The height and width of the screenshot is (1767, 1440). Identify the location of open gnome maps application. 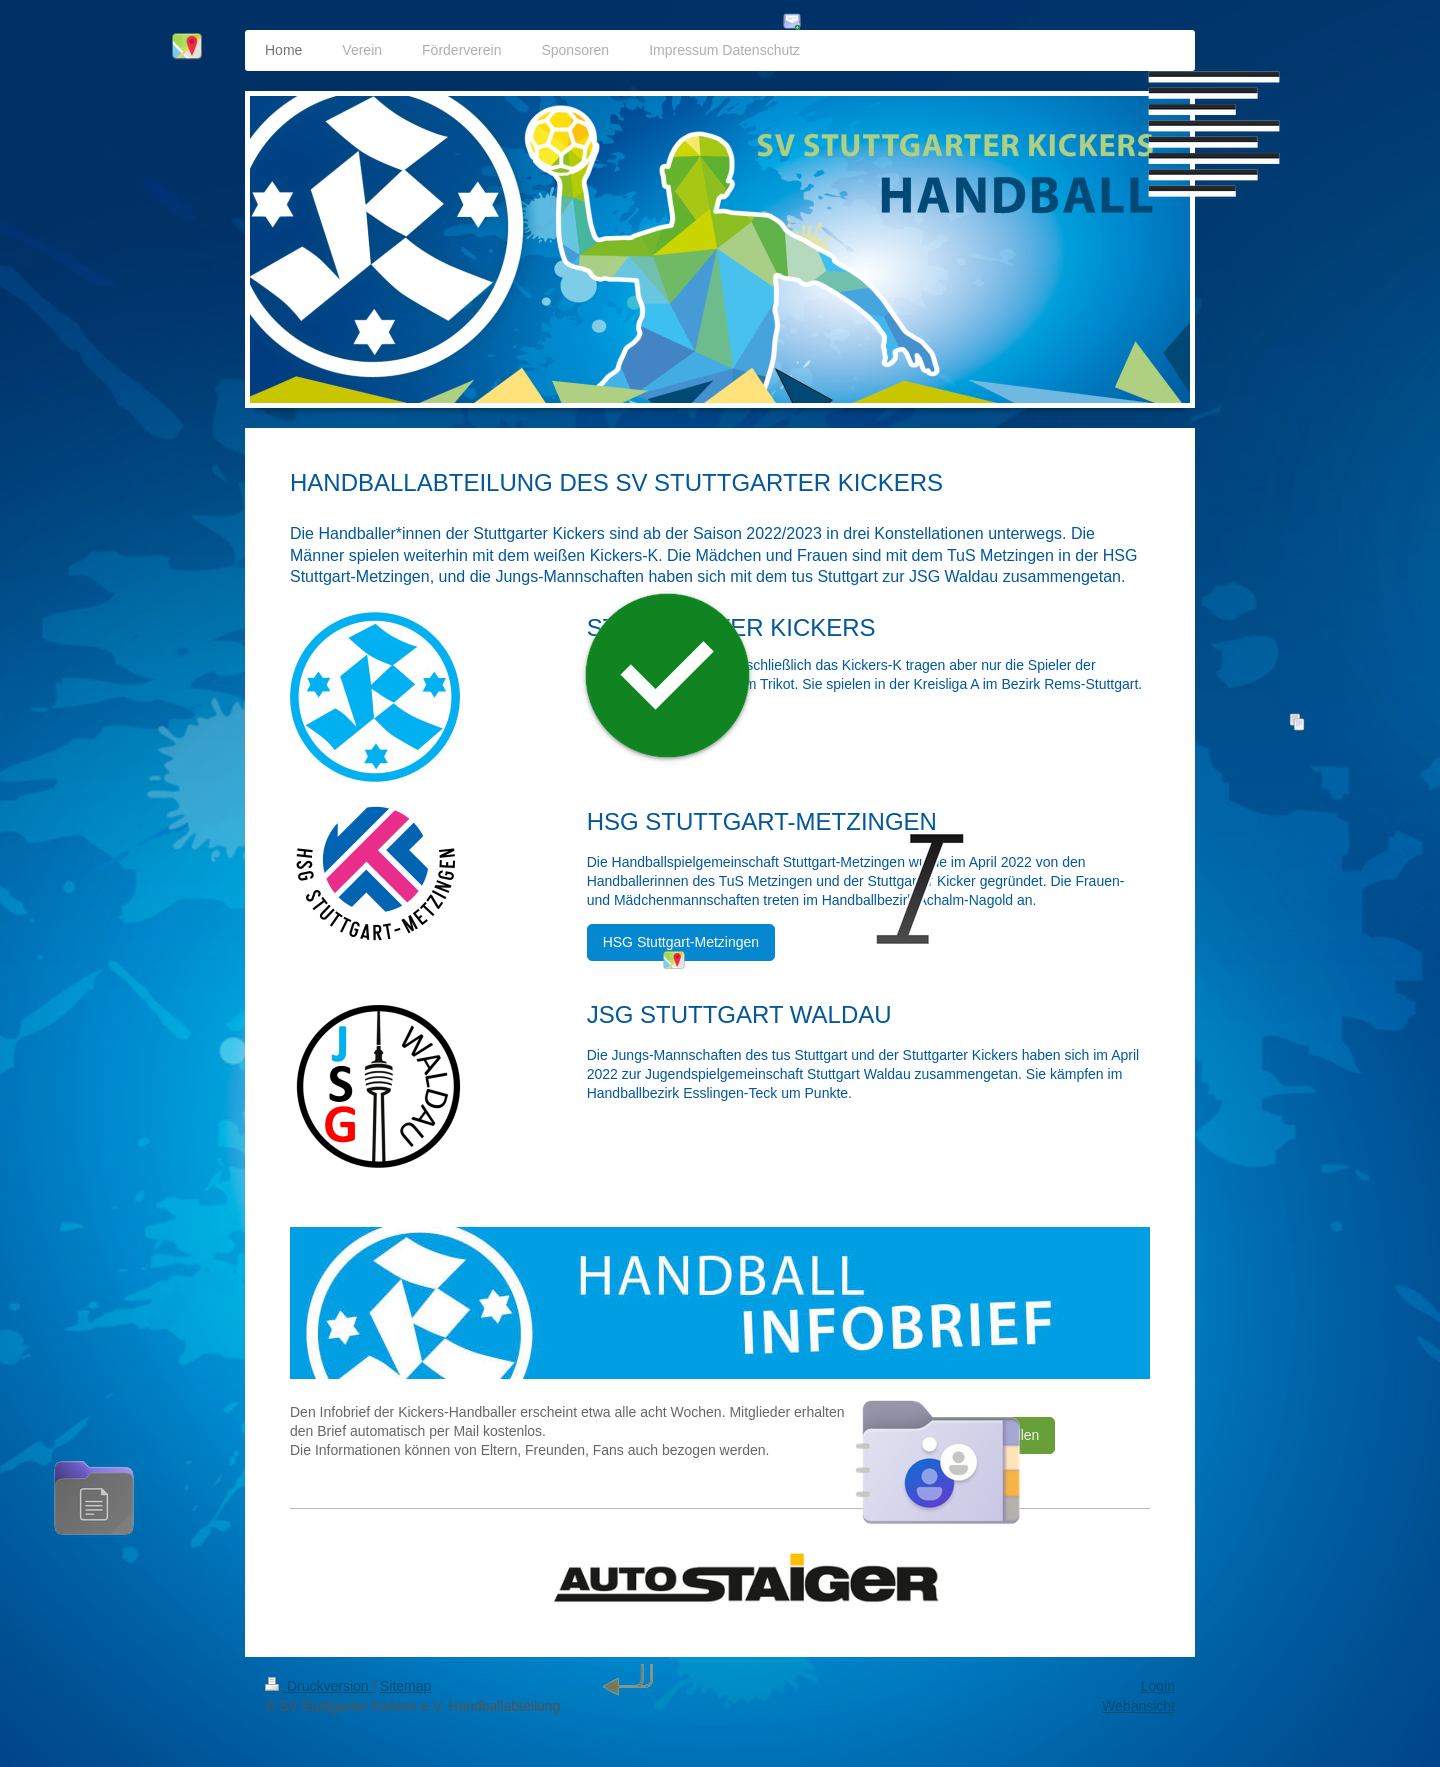
(187, 46).